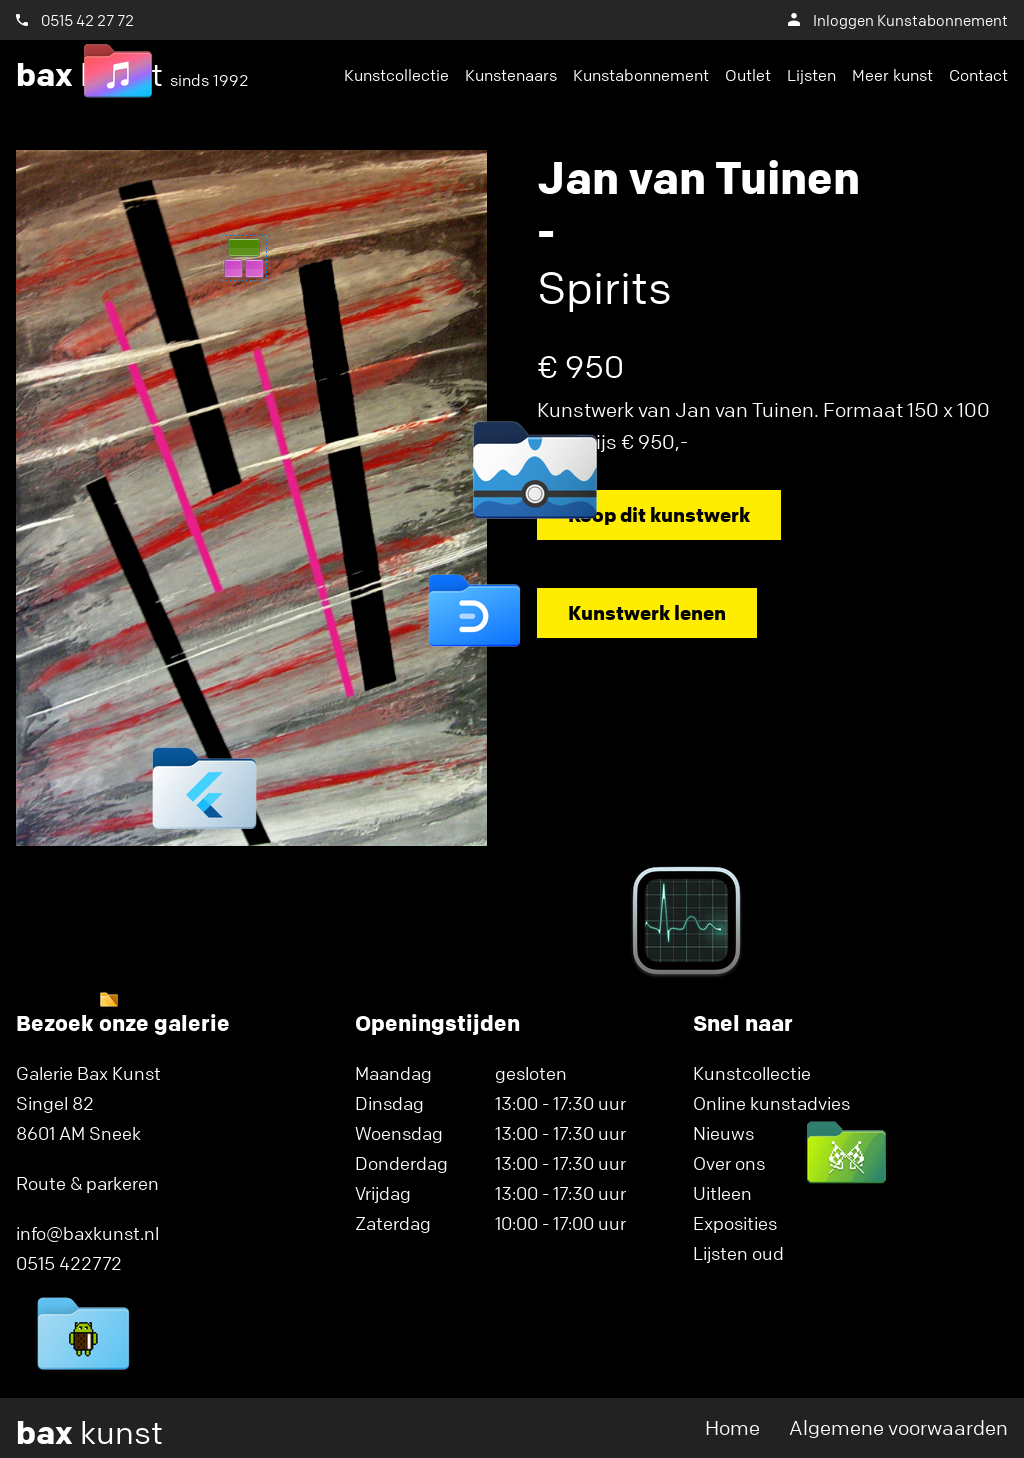 The width and height of the screenshot is (1024, 1458). I want to click on open apple music folder, so click(117, 72).